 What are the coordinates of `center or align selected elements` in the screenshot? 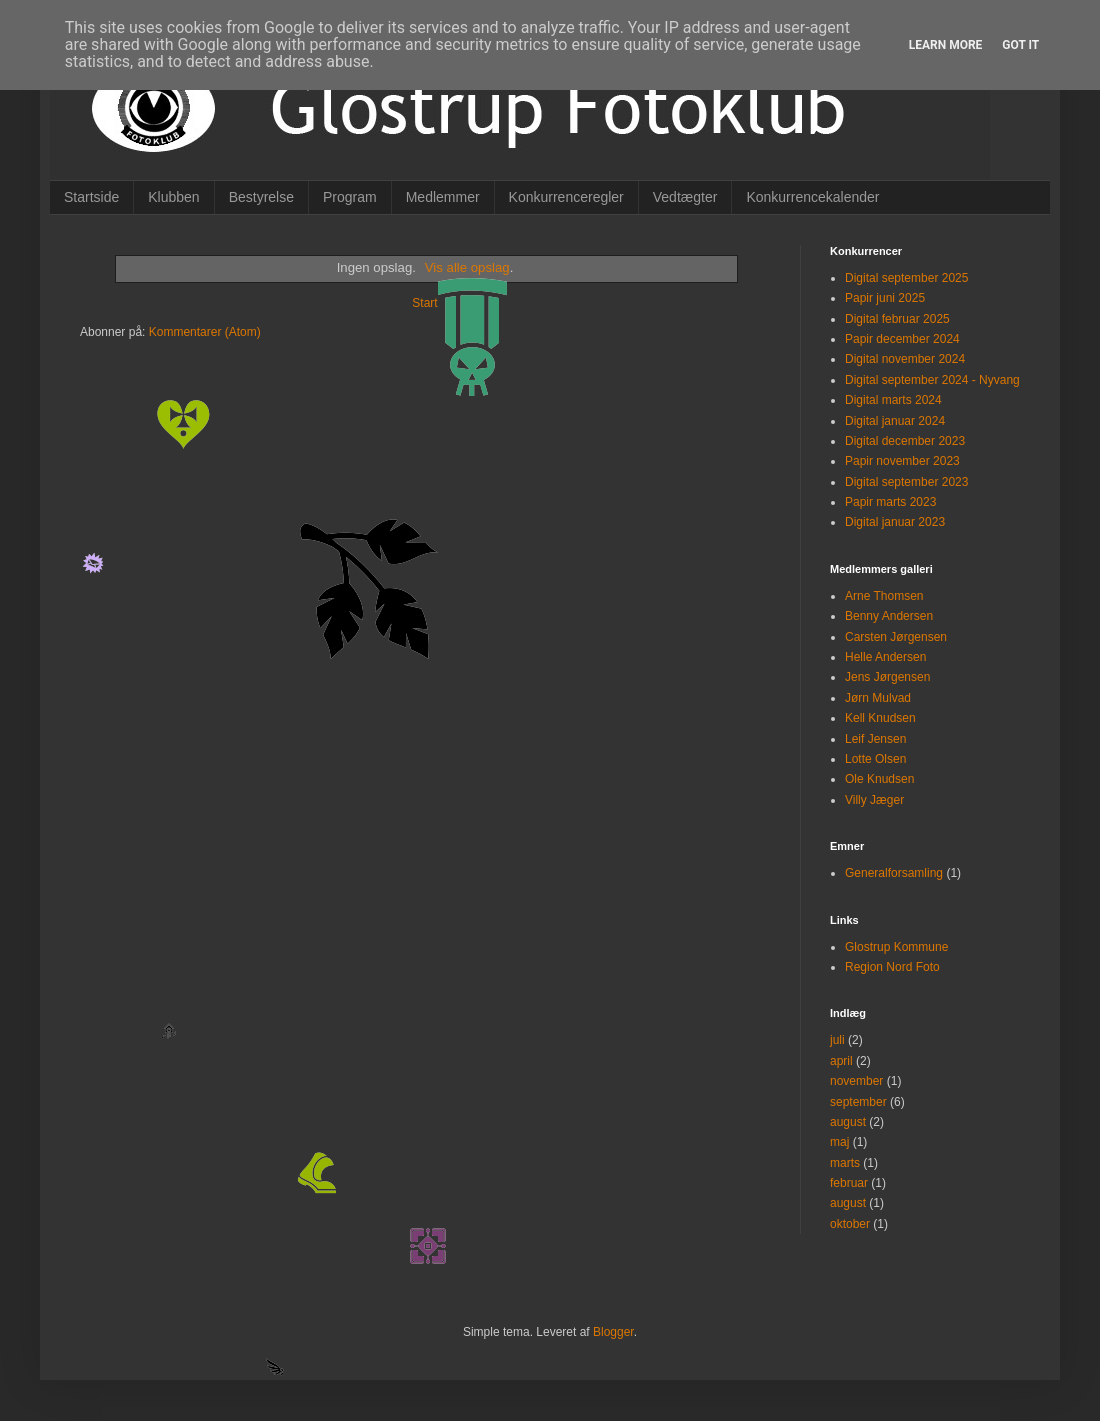 It's located at (428, 1246).